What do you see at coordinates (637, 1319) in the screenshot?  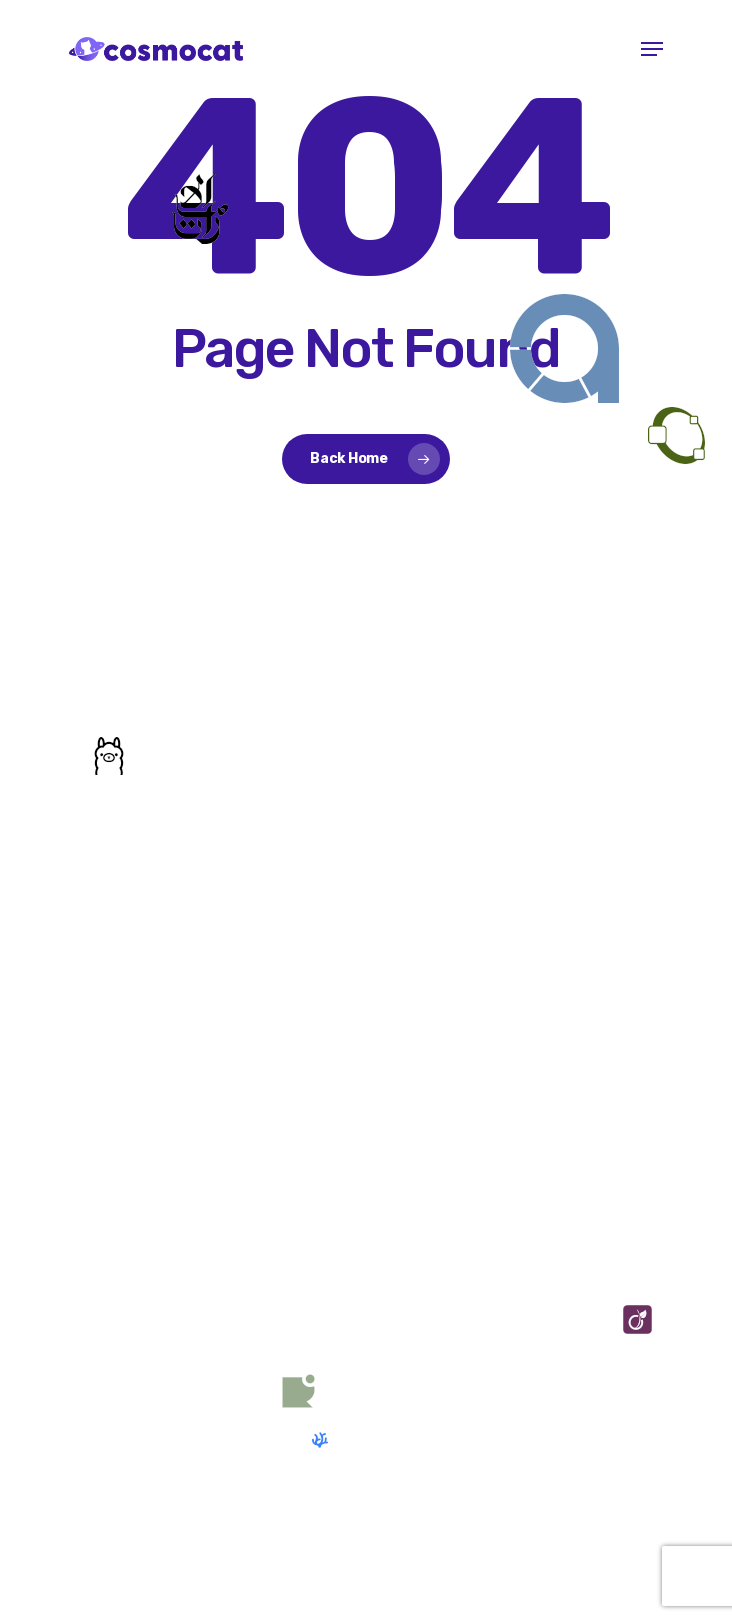 I see `open viadeo professional networking app` at bounding box center [637, 1319].